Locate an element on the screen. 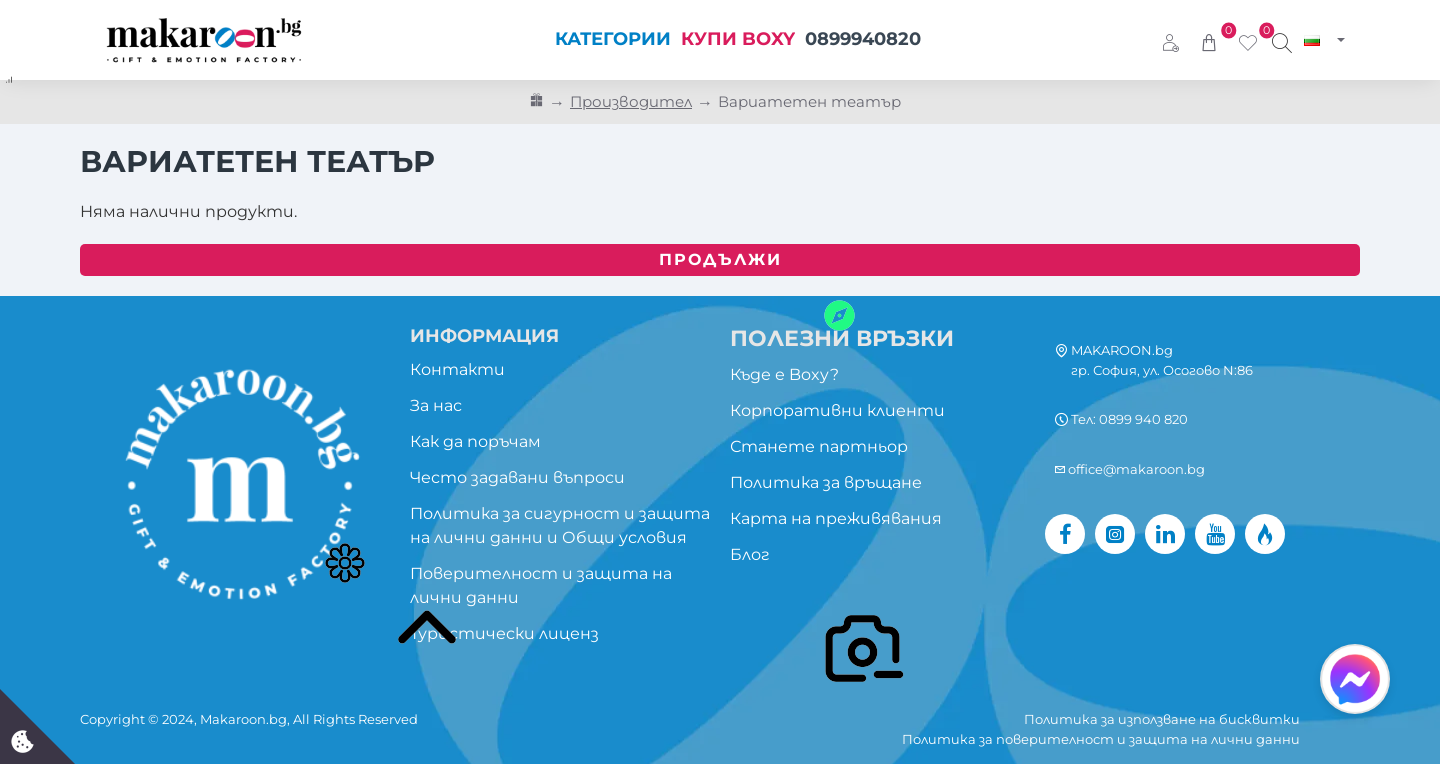 Image resolution: width=1440 pixels, height=764 pixels. collapse an expanded section is located at coordinates (427, 627).